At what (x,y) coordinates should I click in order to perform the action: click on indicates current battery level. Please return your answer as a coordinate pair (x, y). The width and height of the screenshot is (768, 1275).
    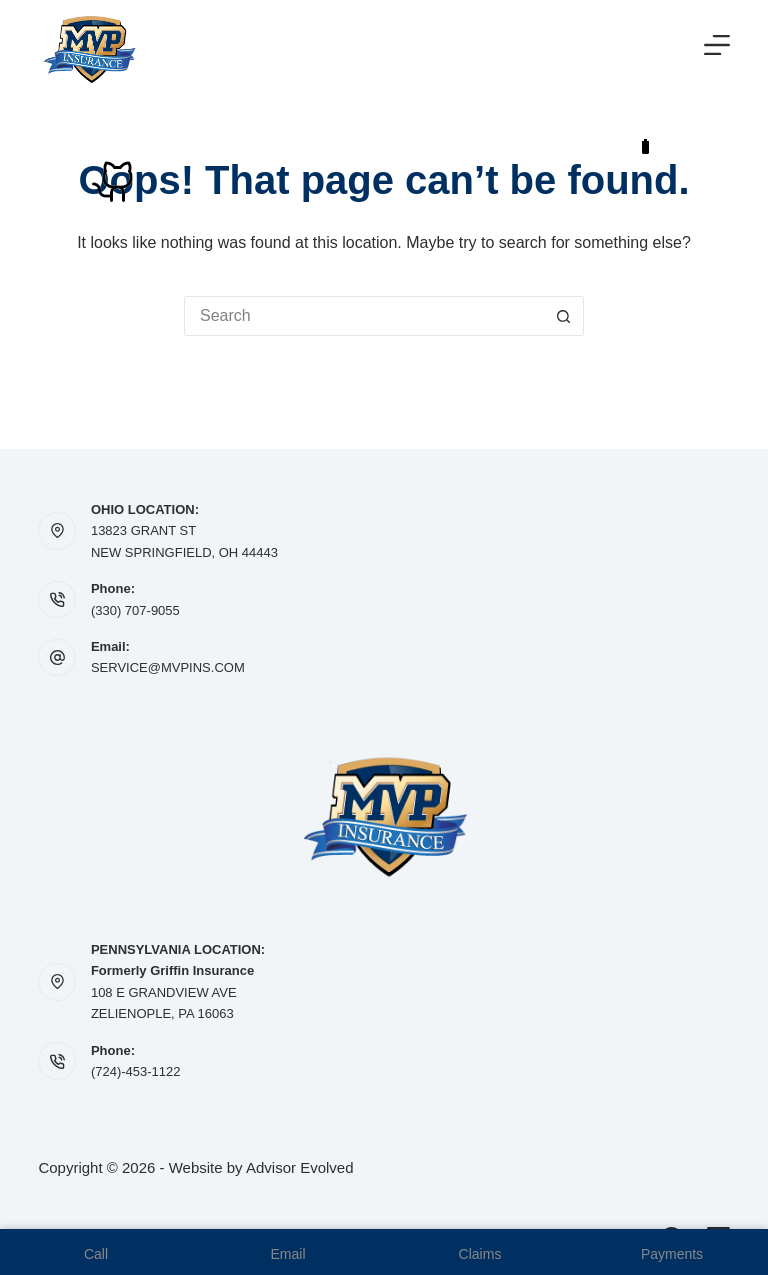
    Looking at the image, I should click on (645, 146).